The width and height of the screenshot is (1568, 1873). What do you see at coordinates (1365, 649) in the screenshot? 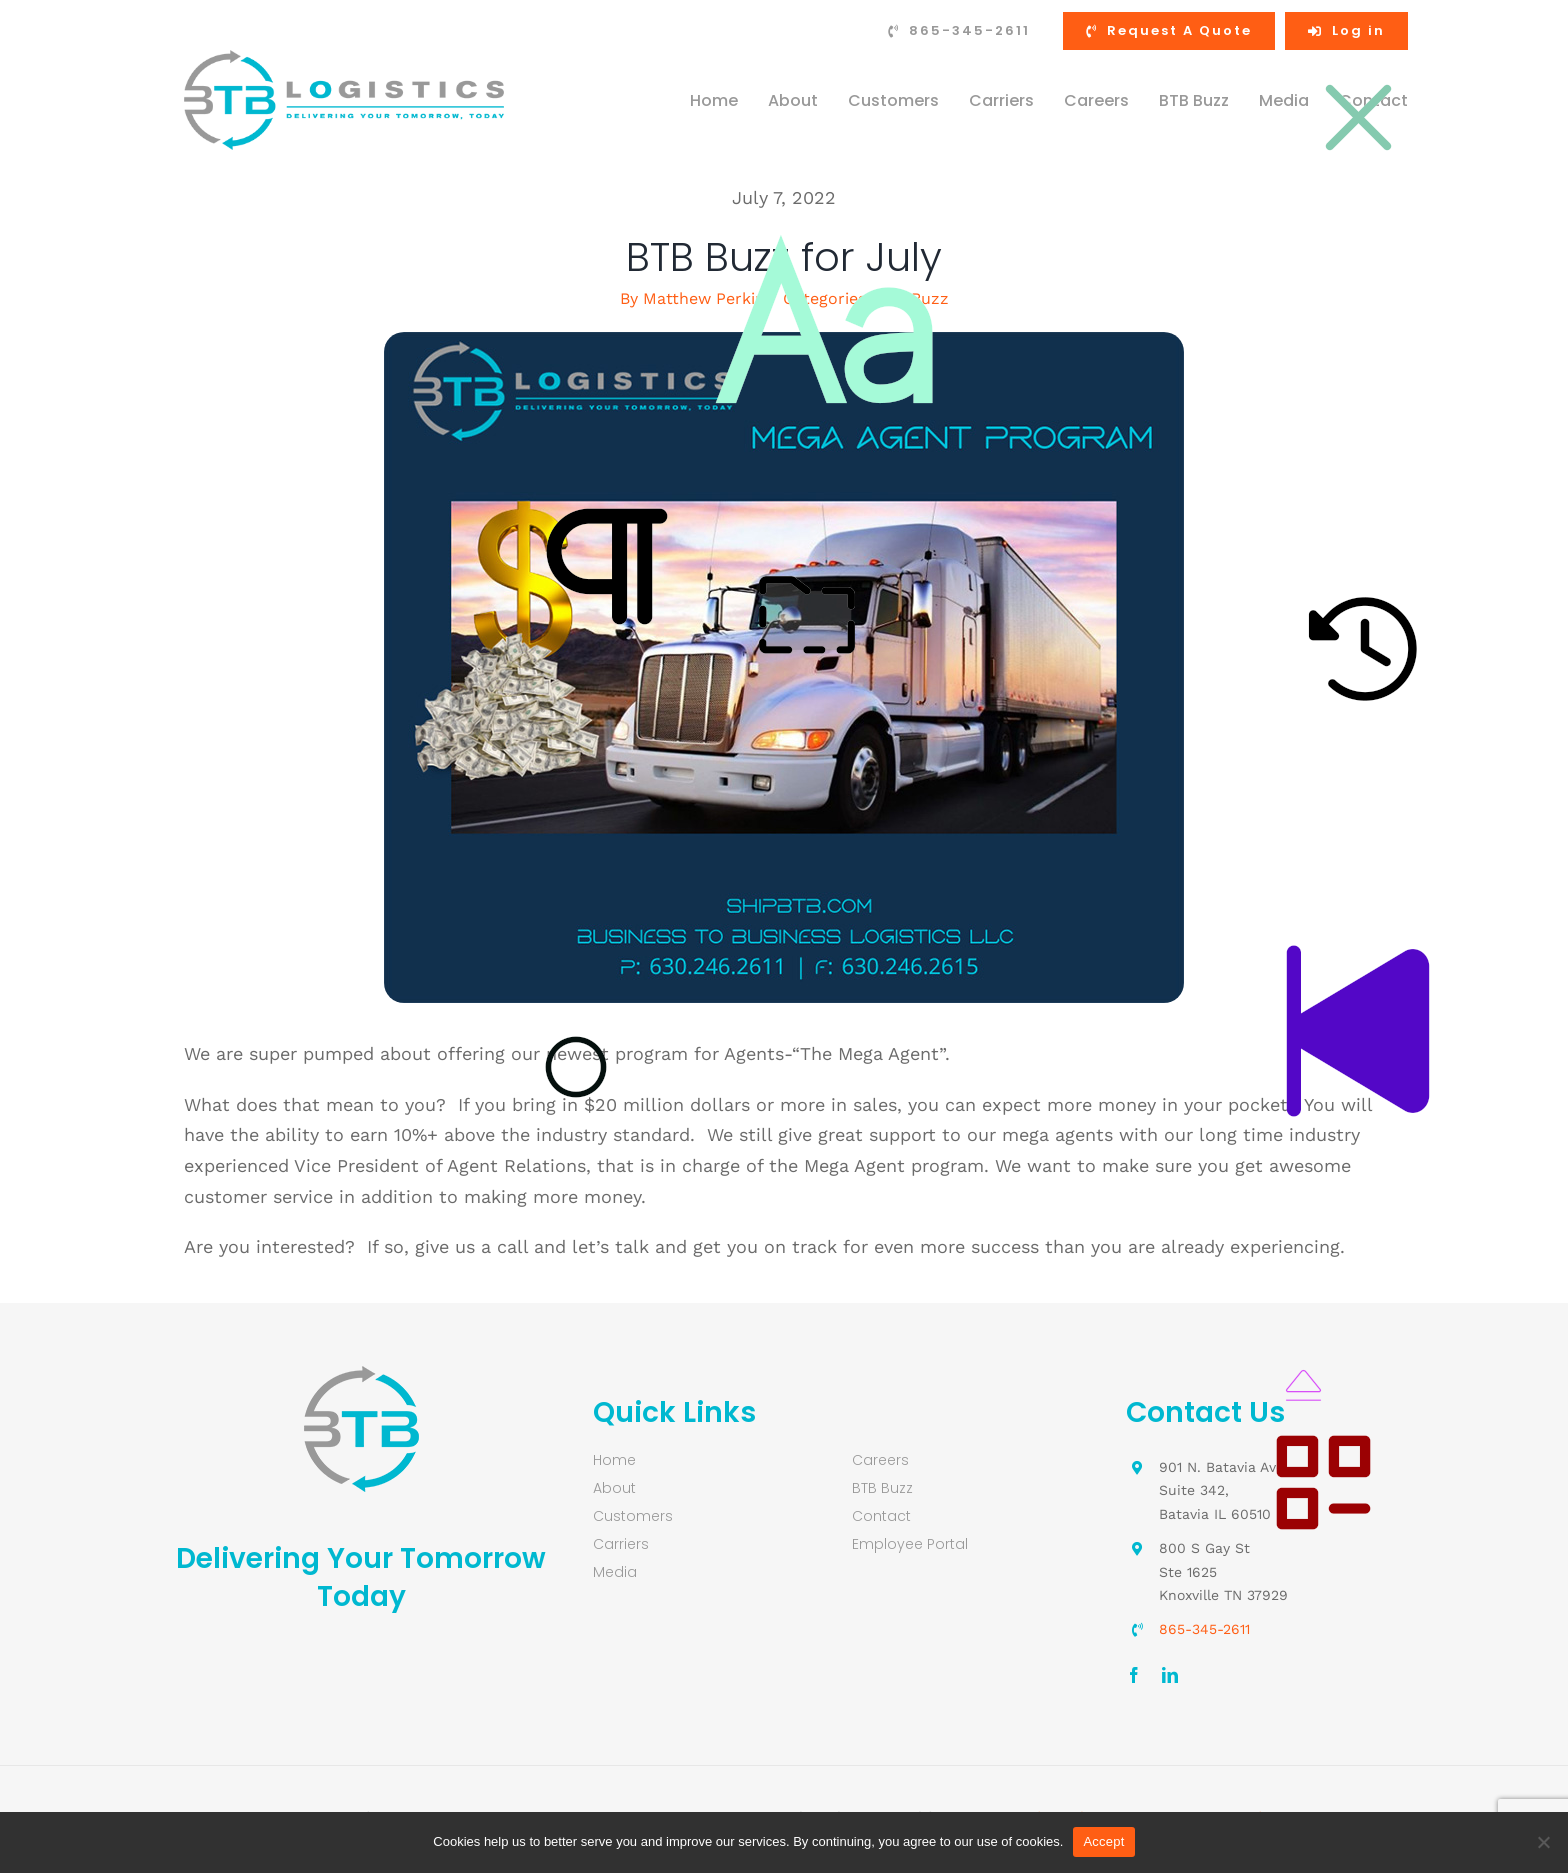
I see `view history or recent activity` at bounding box center [1365, 649].